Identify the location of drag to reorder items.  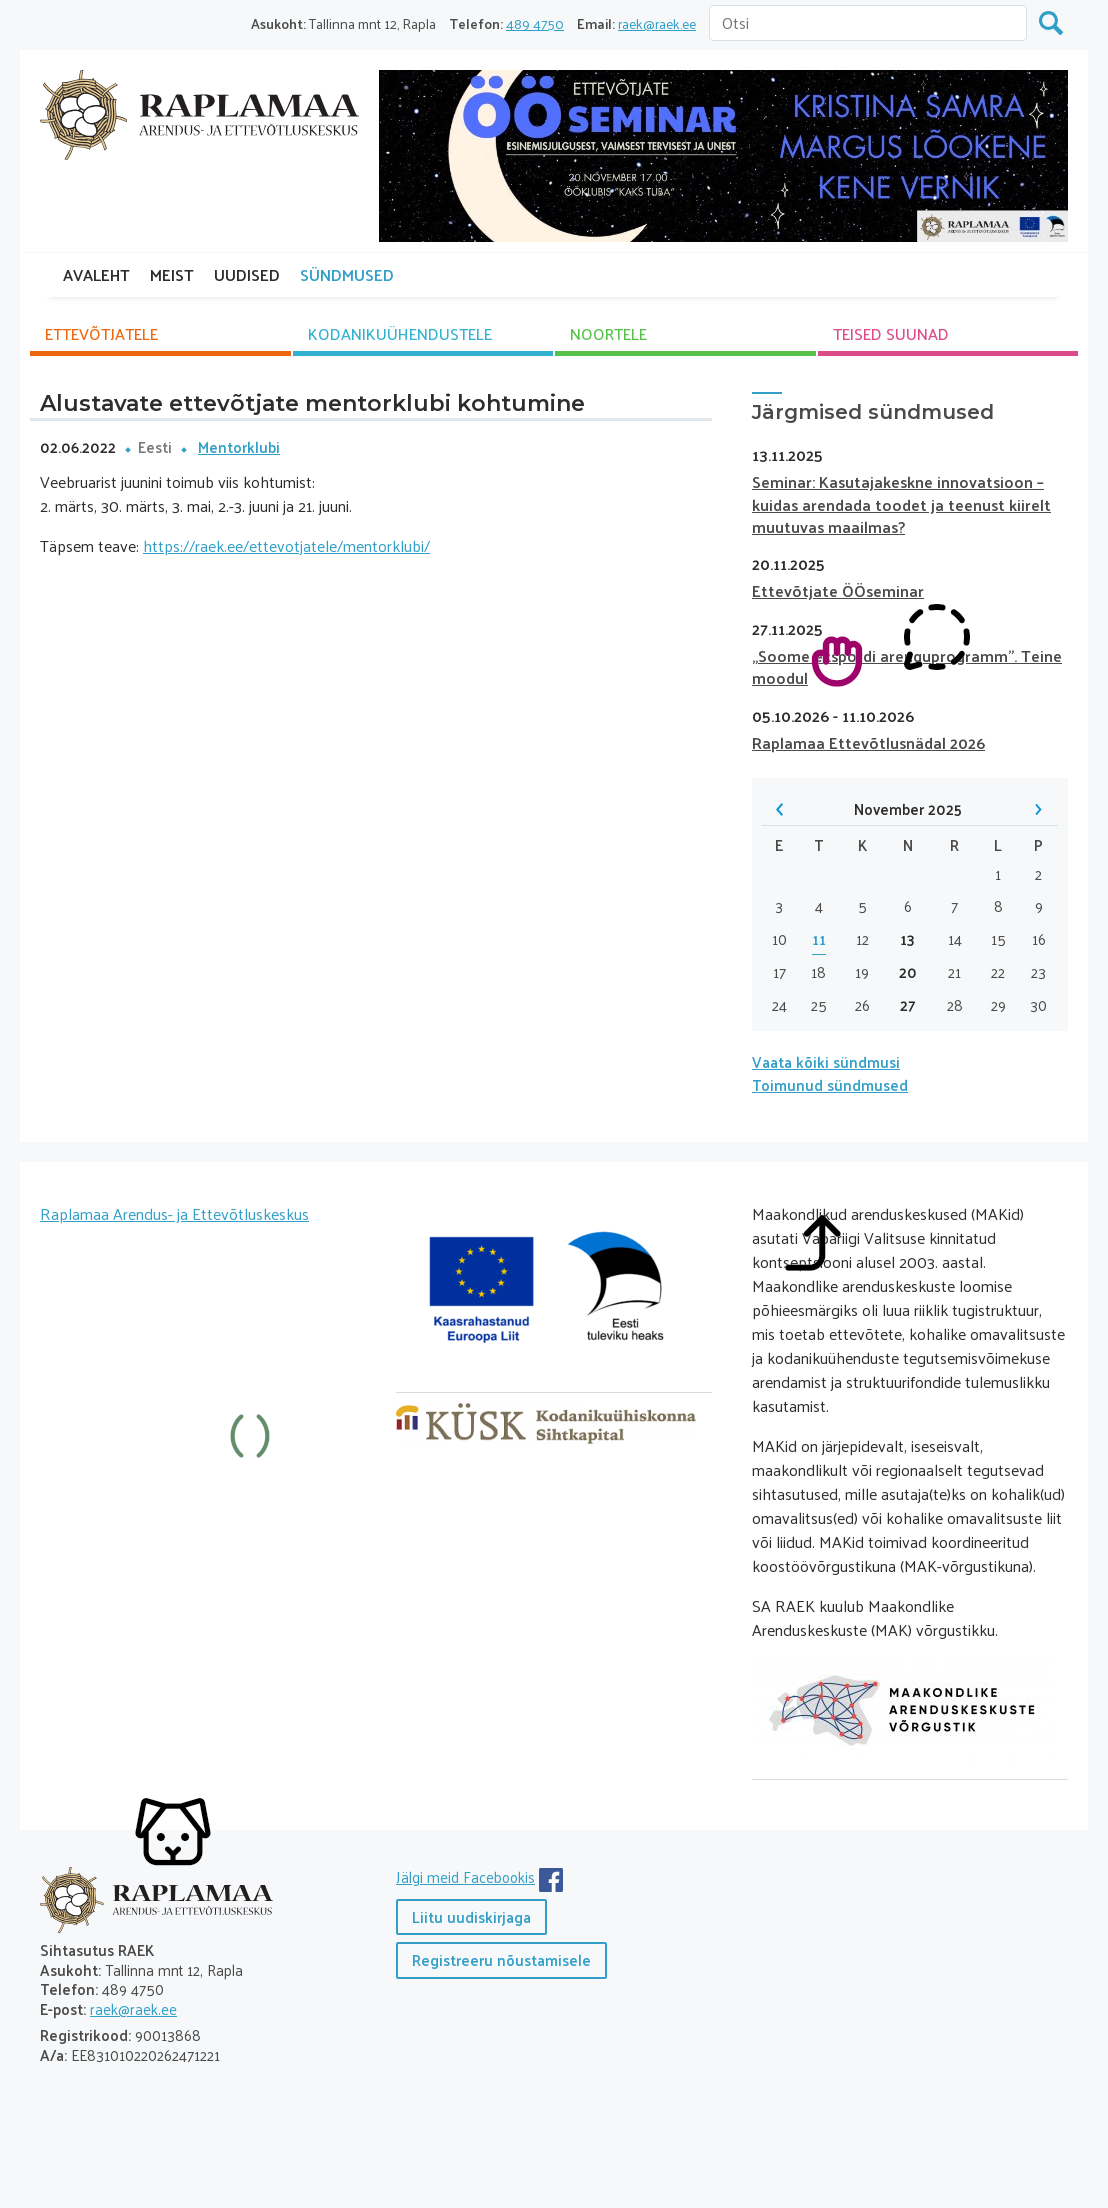
(837, 655).